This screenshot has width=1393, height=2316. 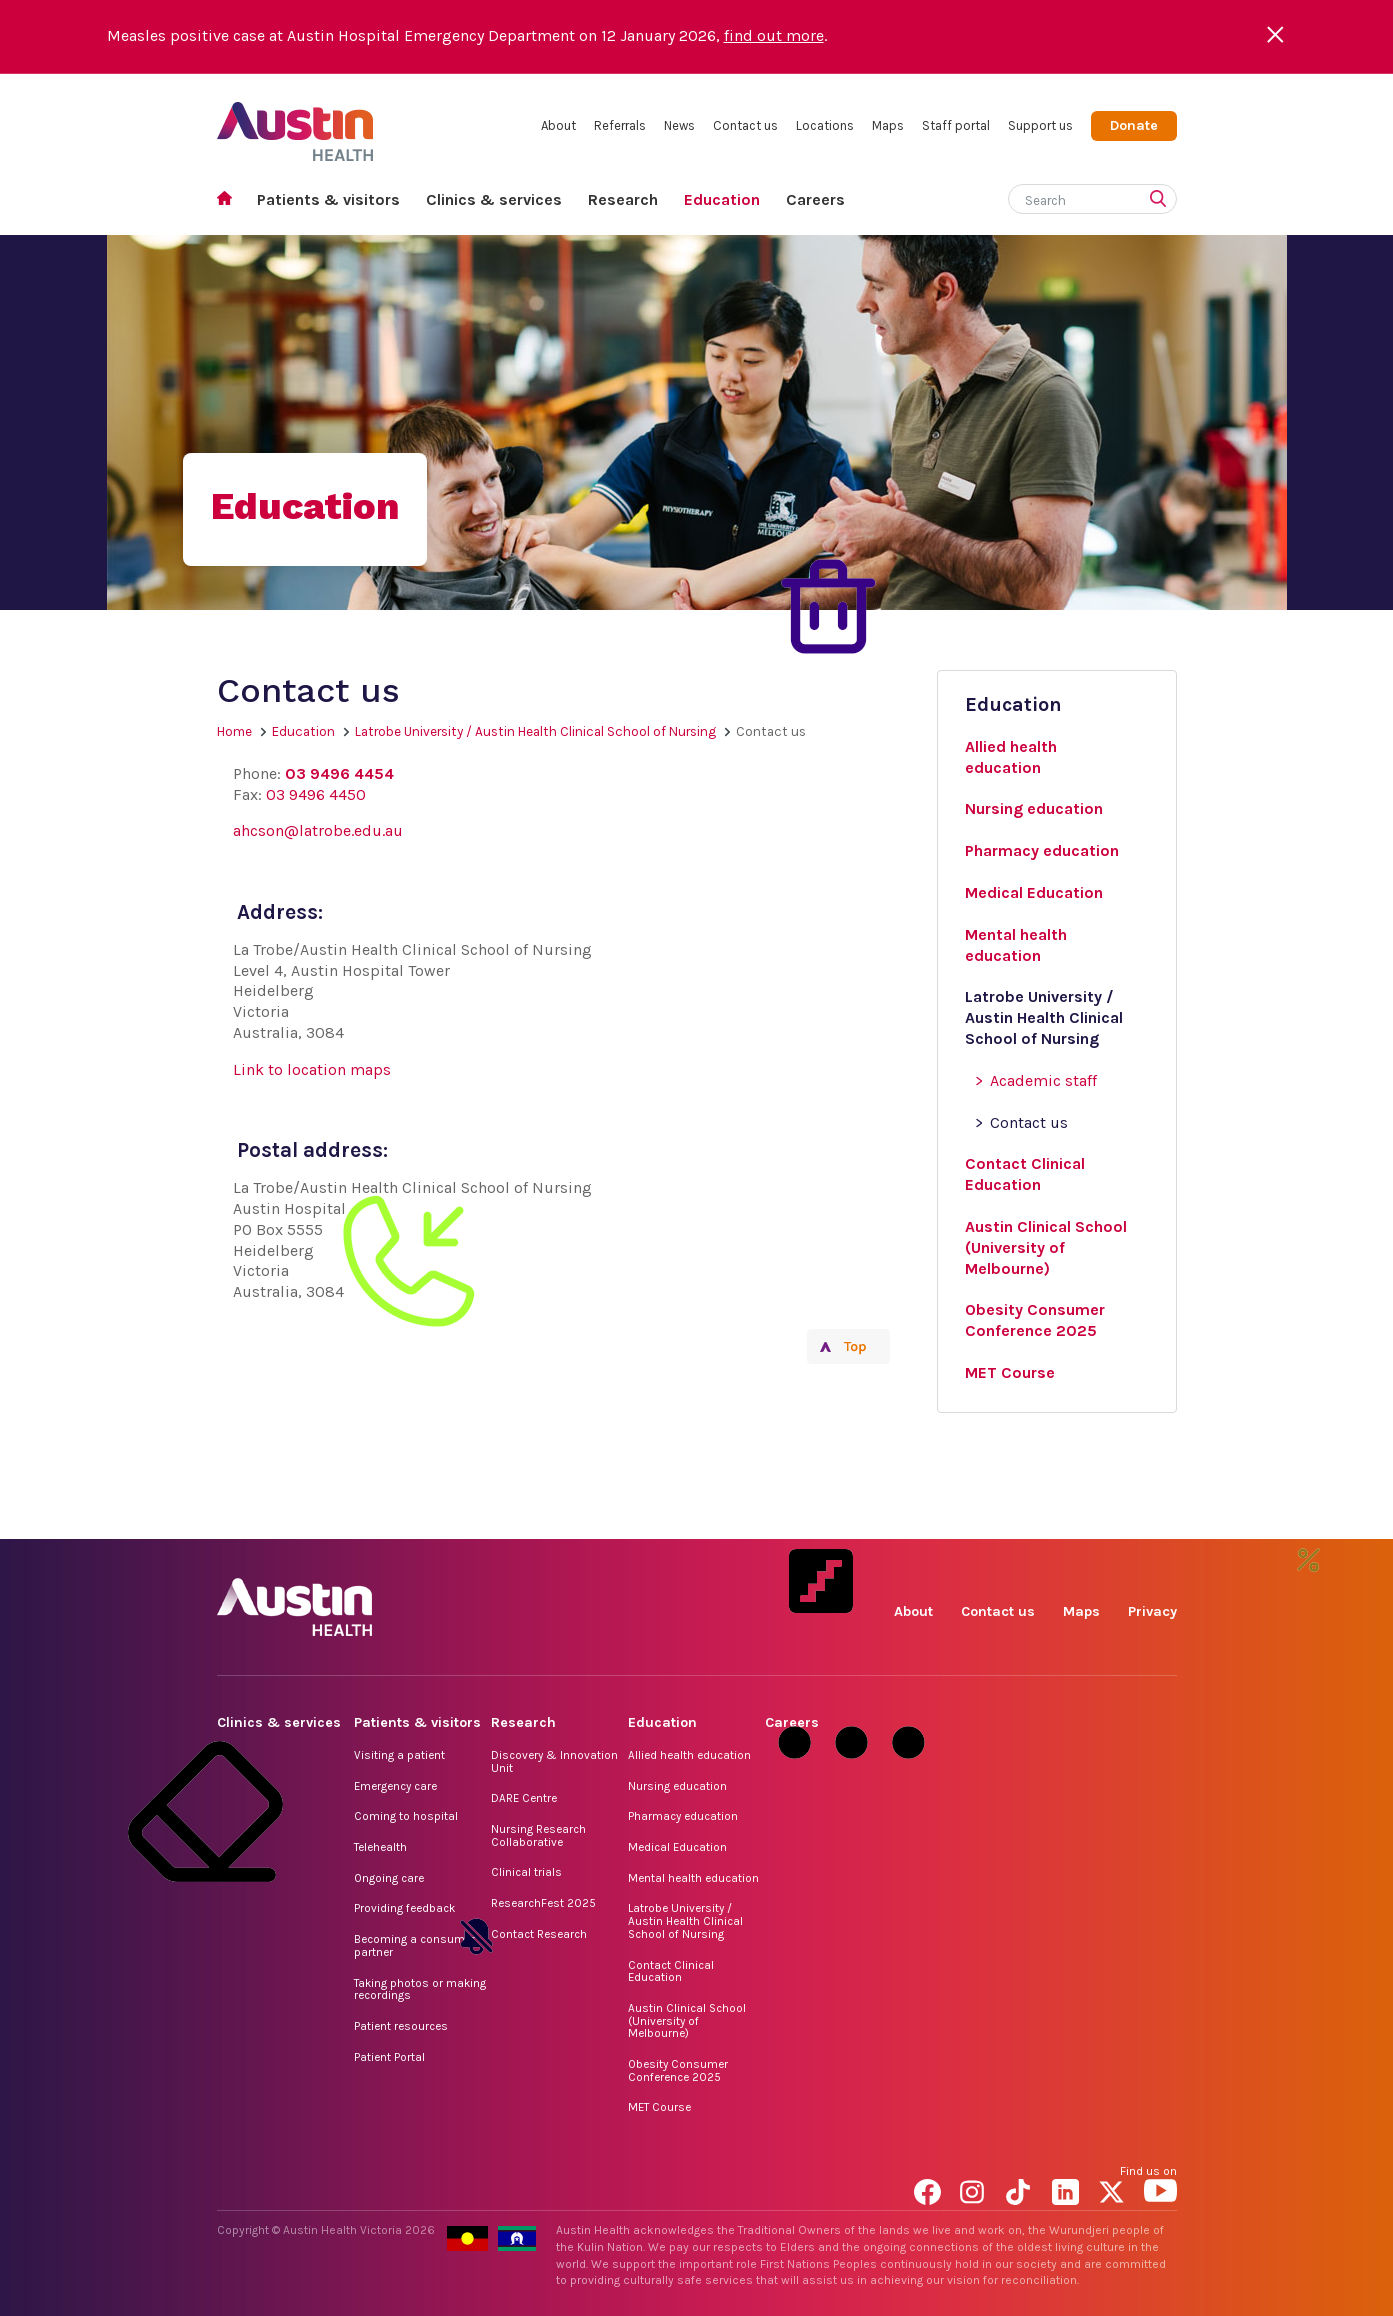 I want to click on indicates stairs or stairway access, so click(x=821, y=1581).